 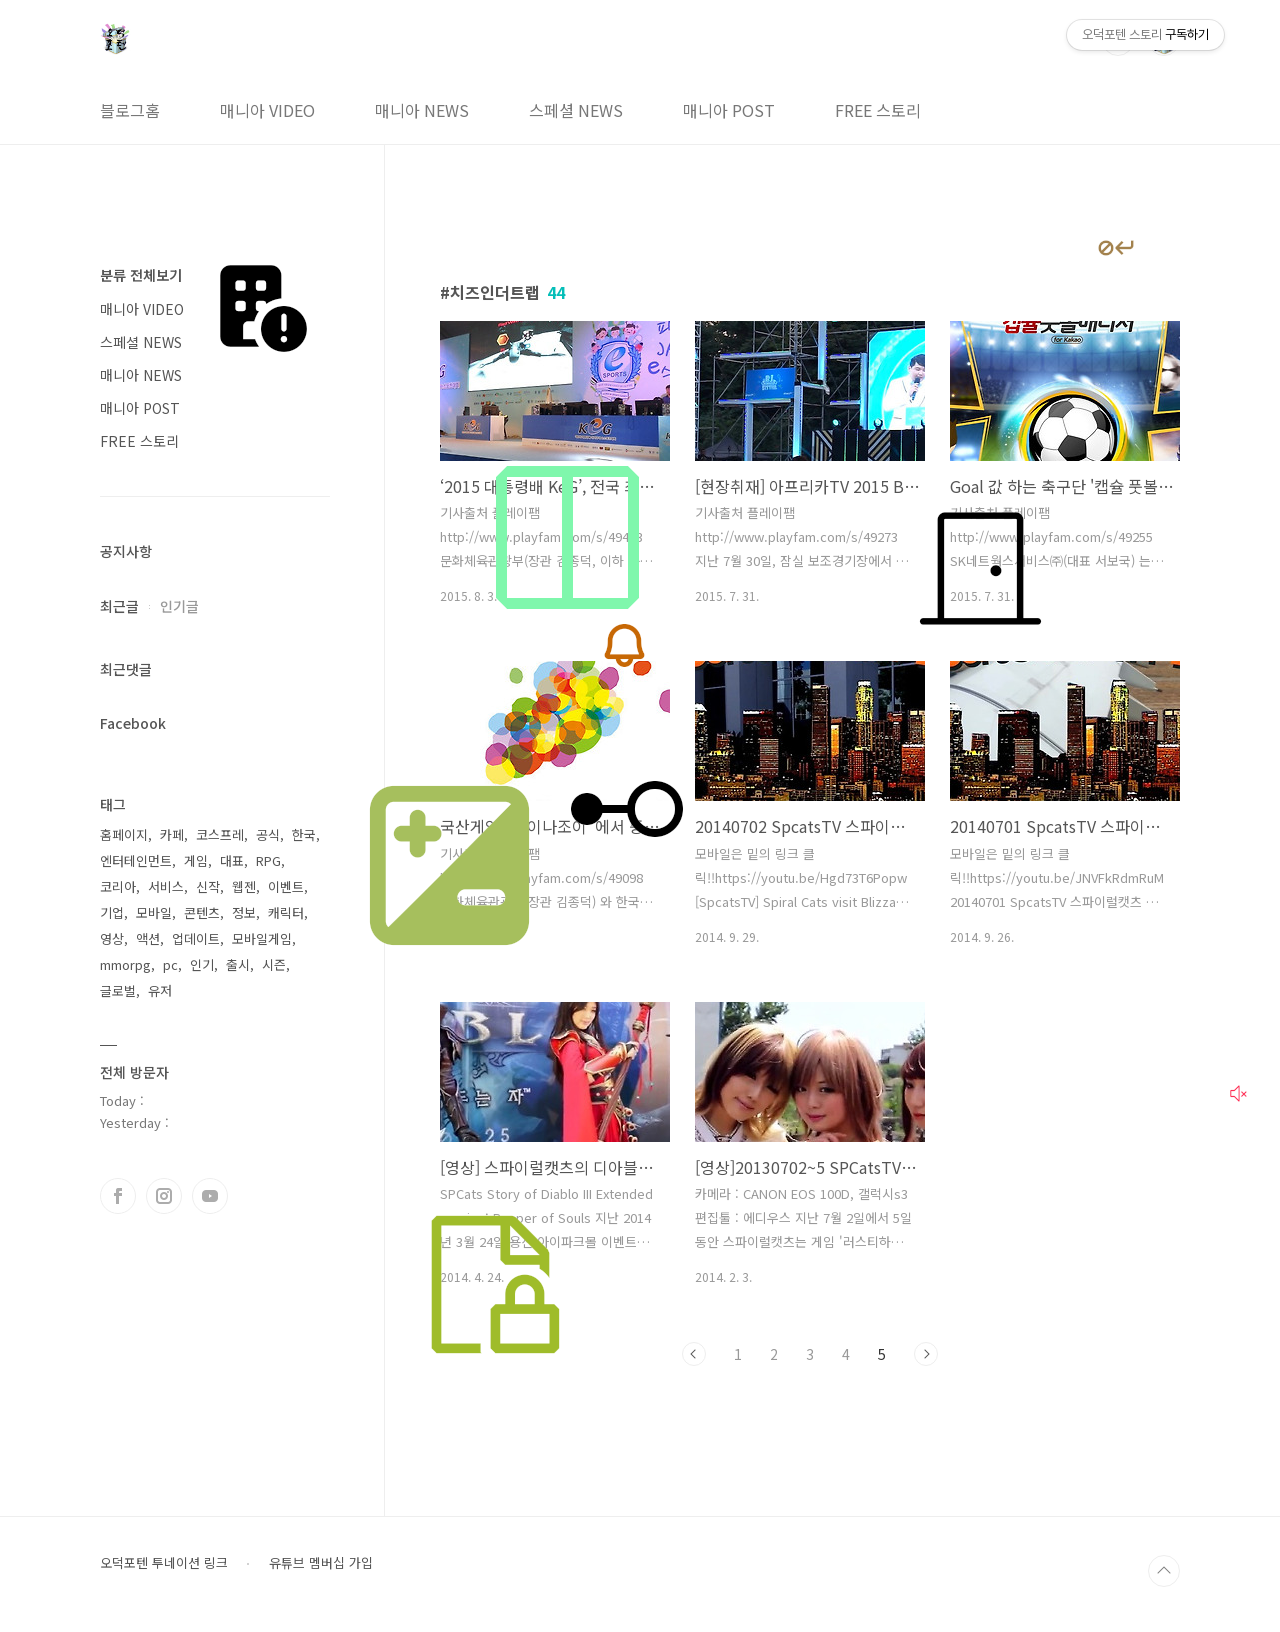 I want to click on building or property alert notification, so click(x=261, y=306).